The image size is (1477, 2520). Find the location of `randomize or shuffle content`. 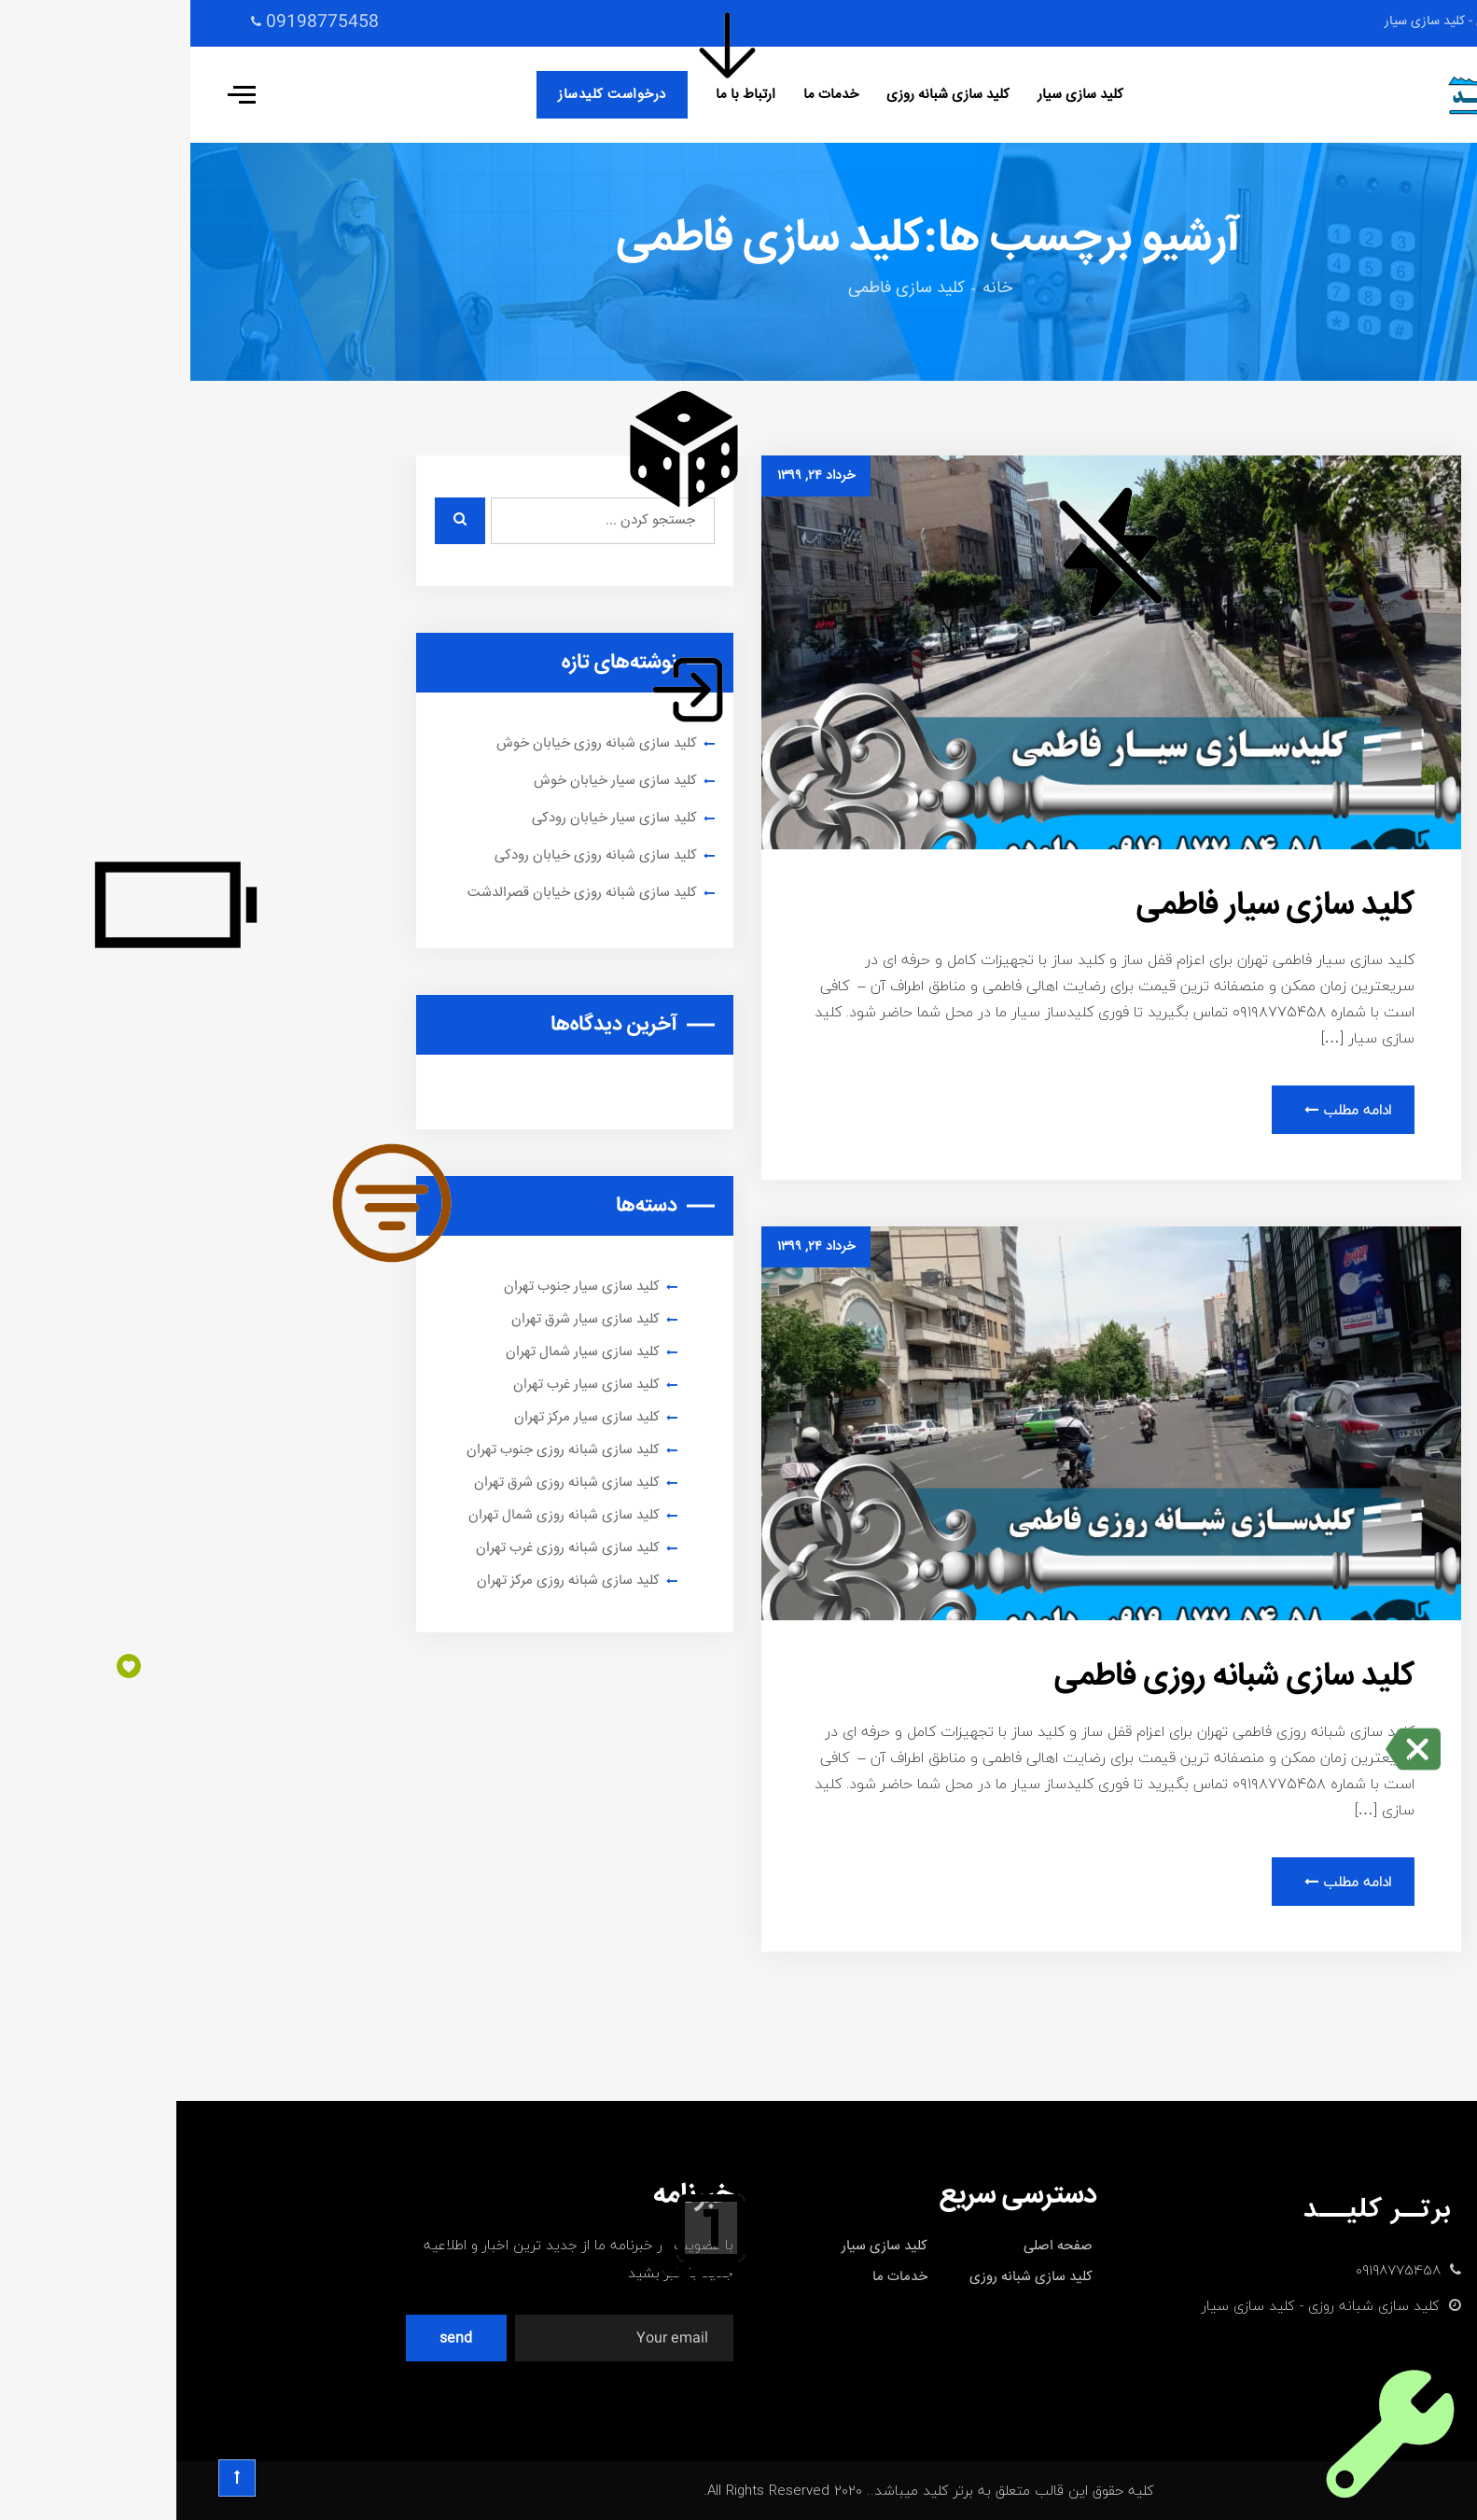

randomize or shuffle content is located at coordinates (684, 449).